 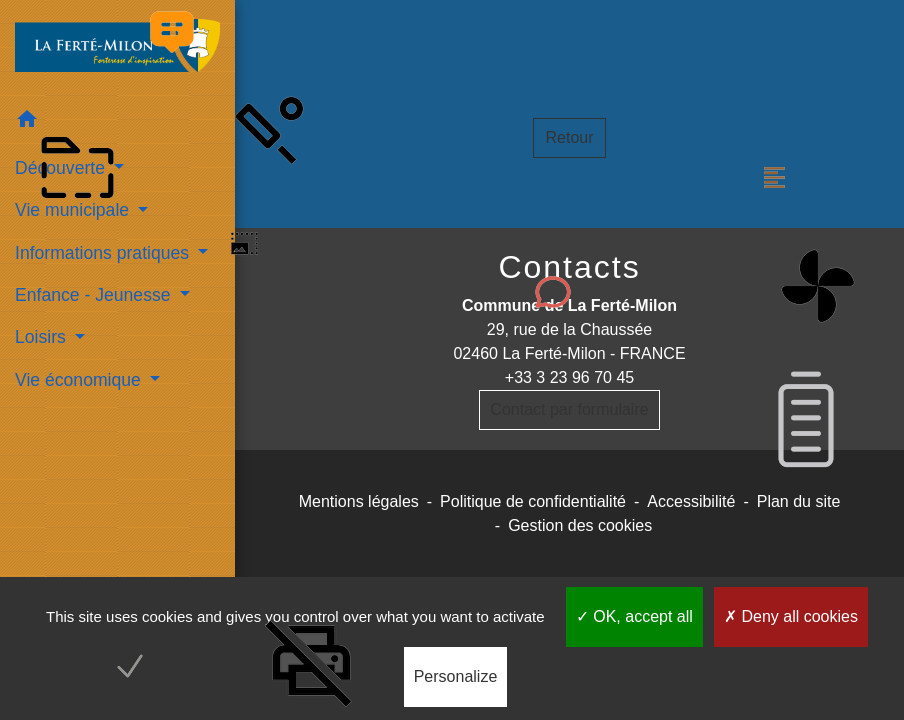 I want to click on printing is disabled or unavailable, so click(x=311, y=660).